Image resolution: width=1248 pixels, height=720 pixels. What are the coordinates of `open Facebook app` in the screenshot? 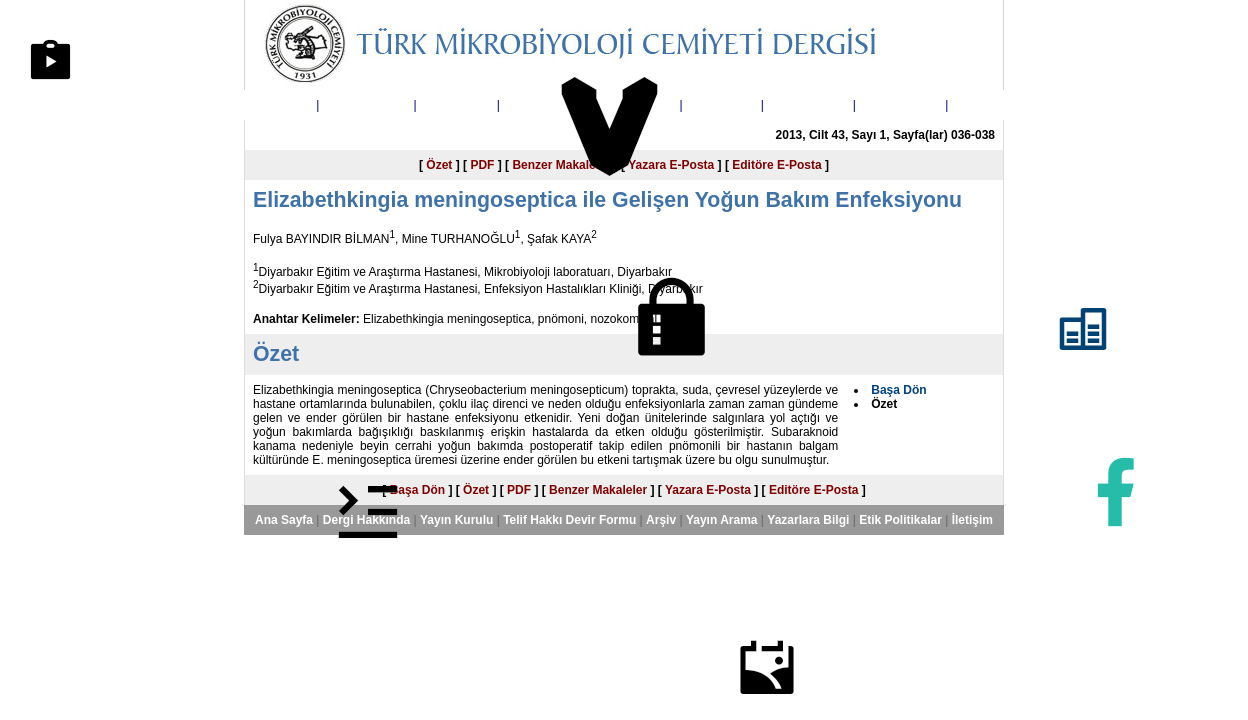 It's located at (1115, 492).